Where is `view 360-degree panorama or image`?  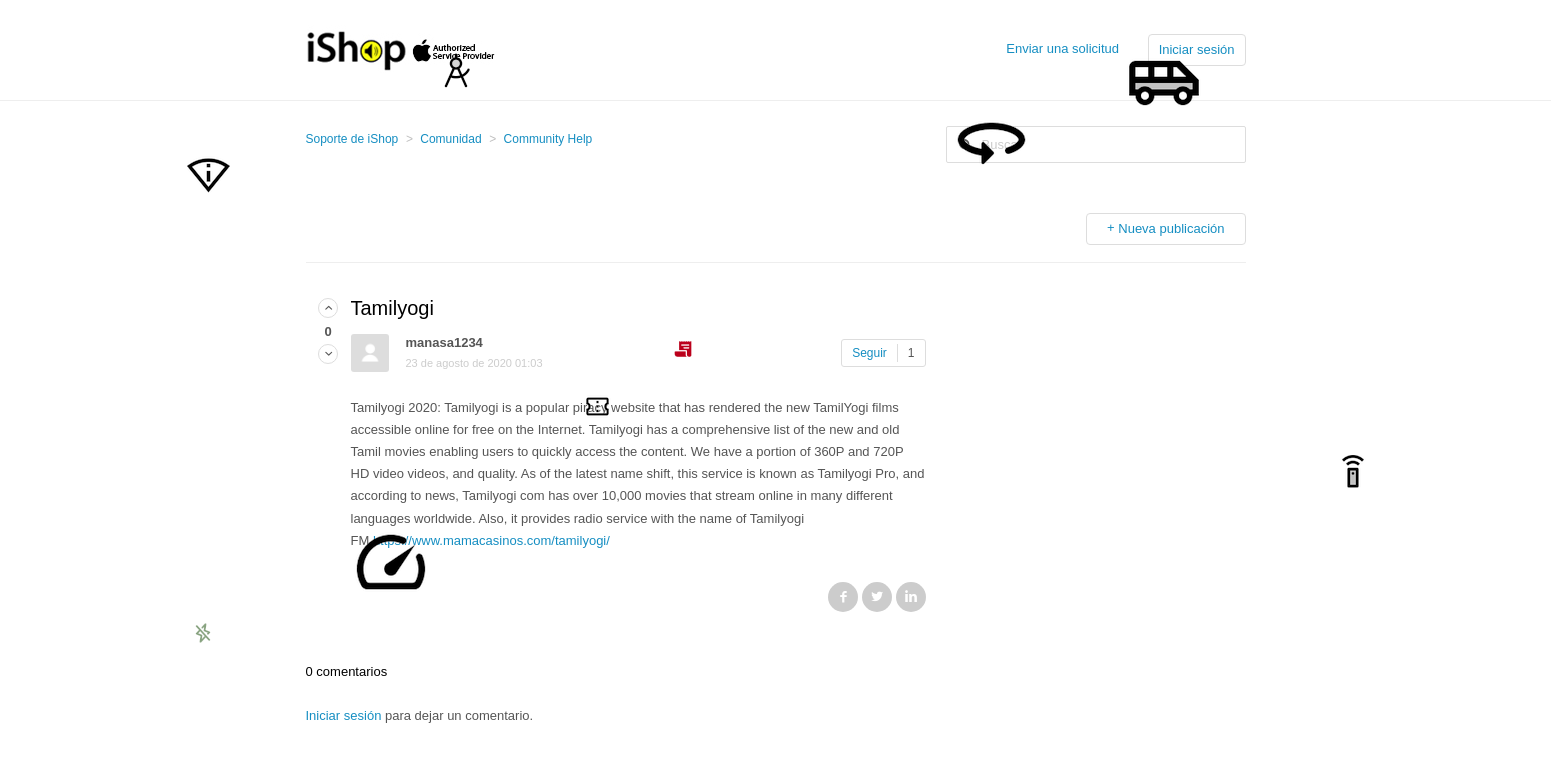 view 360-degree panorama or image is located at coordinates (991, 139).